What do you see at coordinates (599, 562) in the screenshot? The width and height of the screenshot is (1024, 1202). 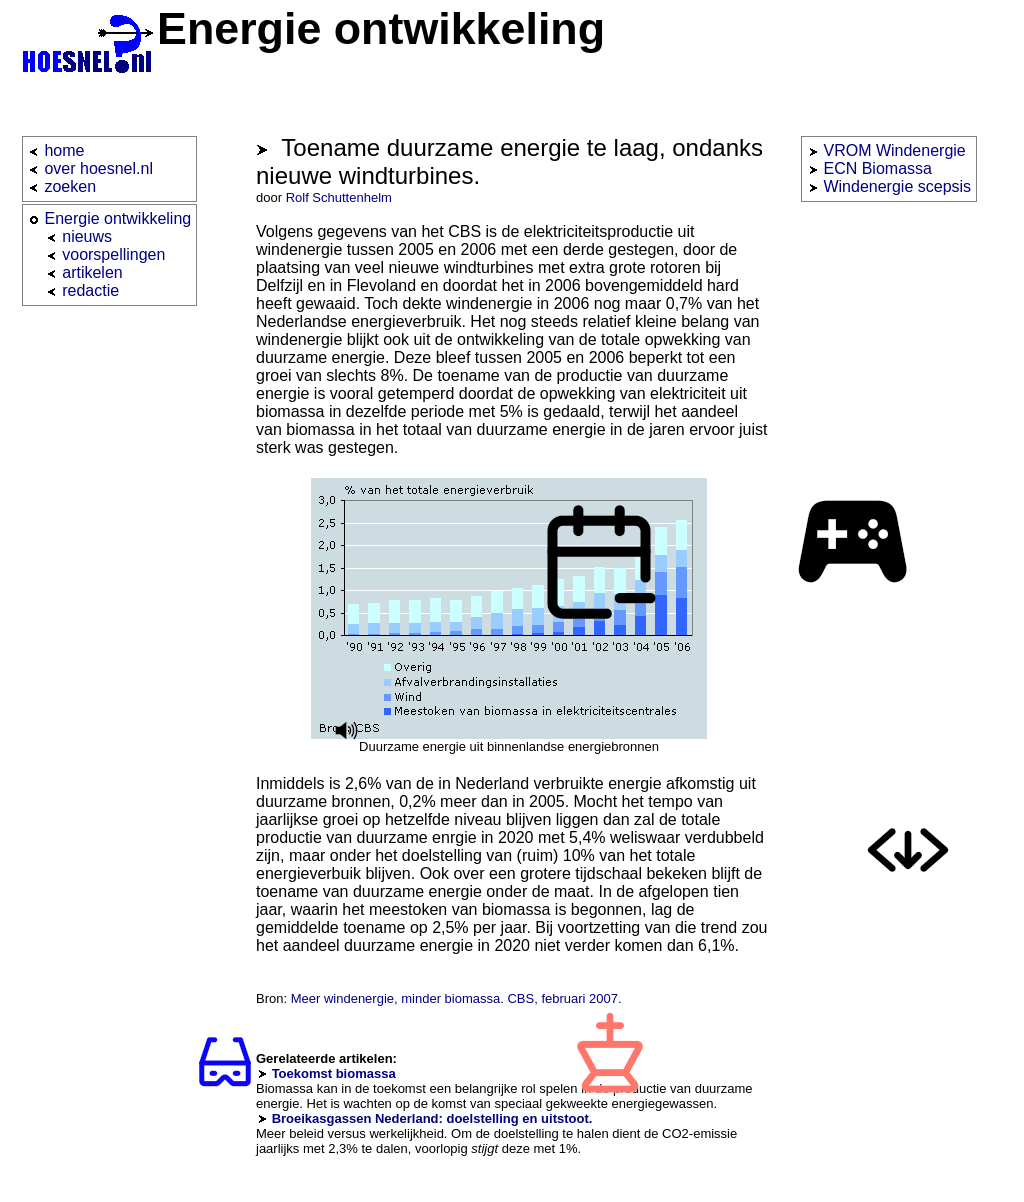 I see `remove an event from your calendar` at bounding box center [599, 562].